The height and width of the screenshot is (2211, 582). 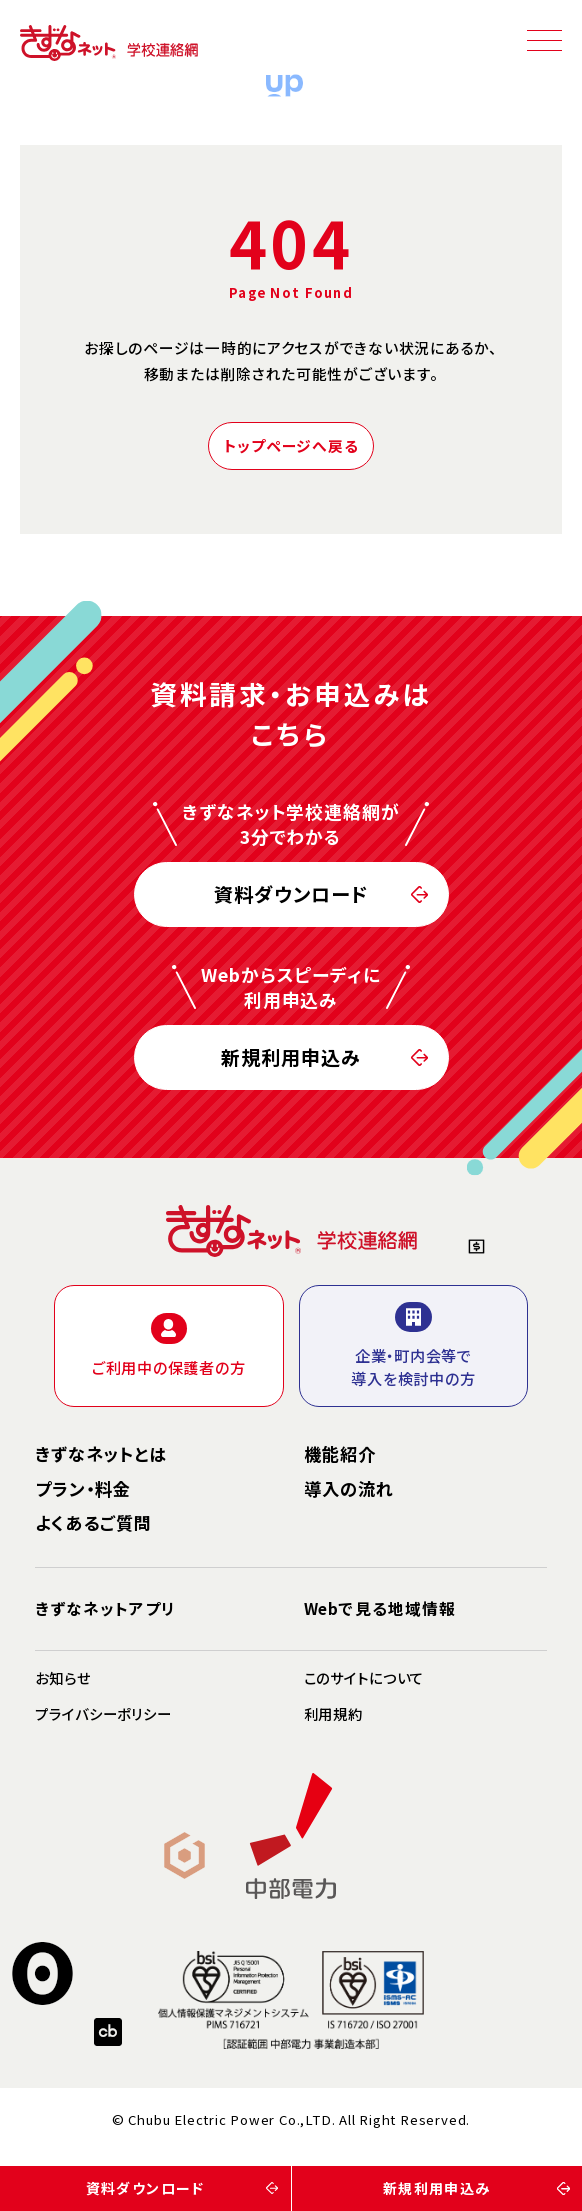 I want to click on open crunchbase website or app, so click(x=108, y=2032).